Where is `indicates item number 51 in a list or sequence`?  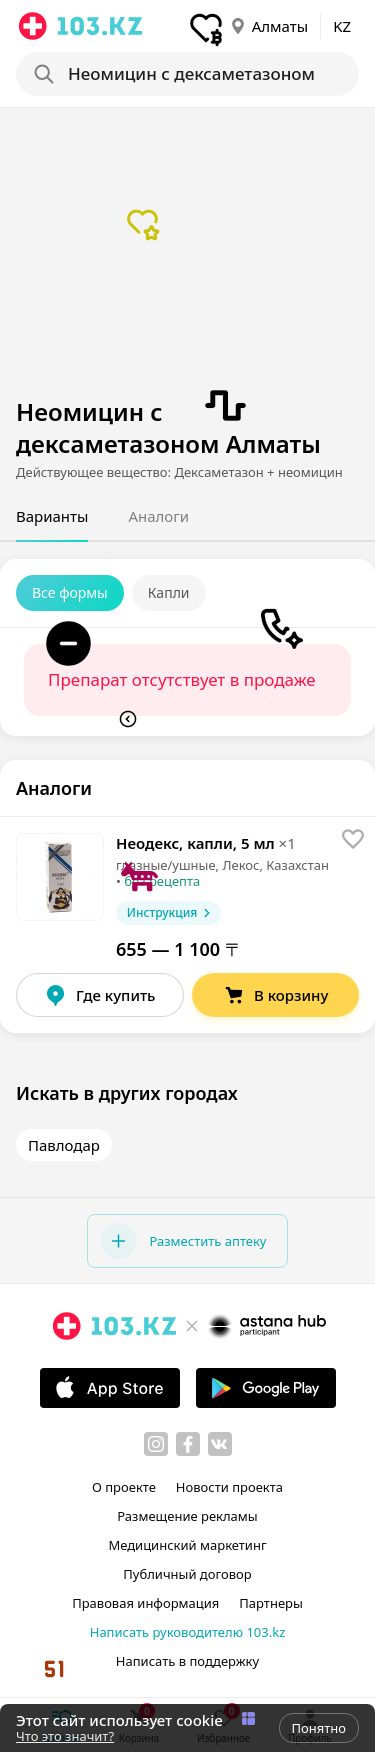
indicates item number 51 in a list or sequence is located at coordinates (55, 1669).